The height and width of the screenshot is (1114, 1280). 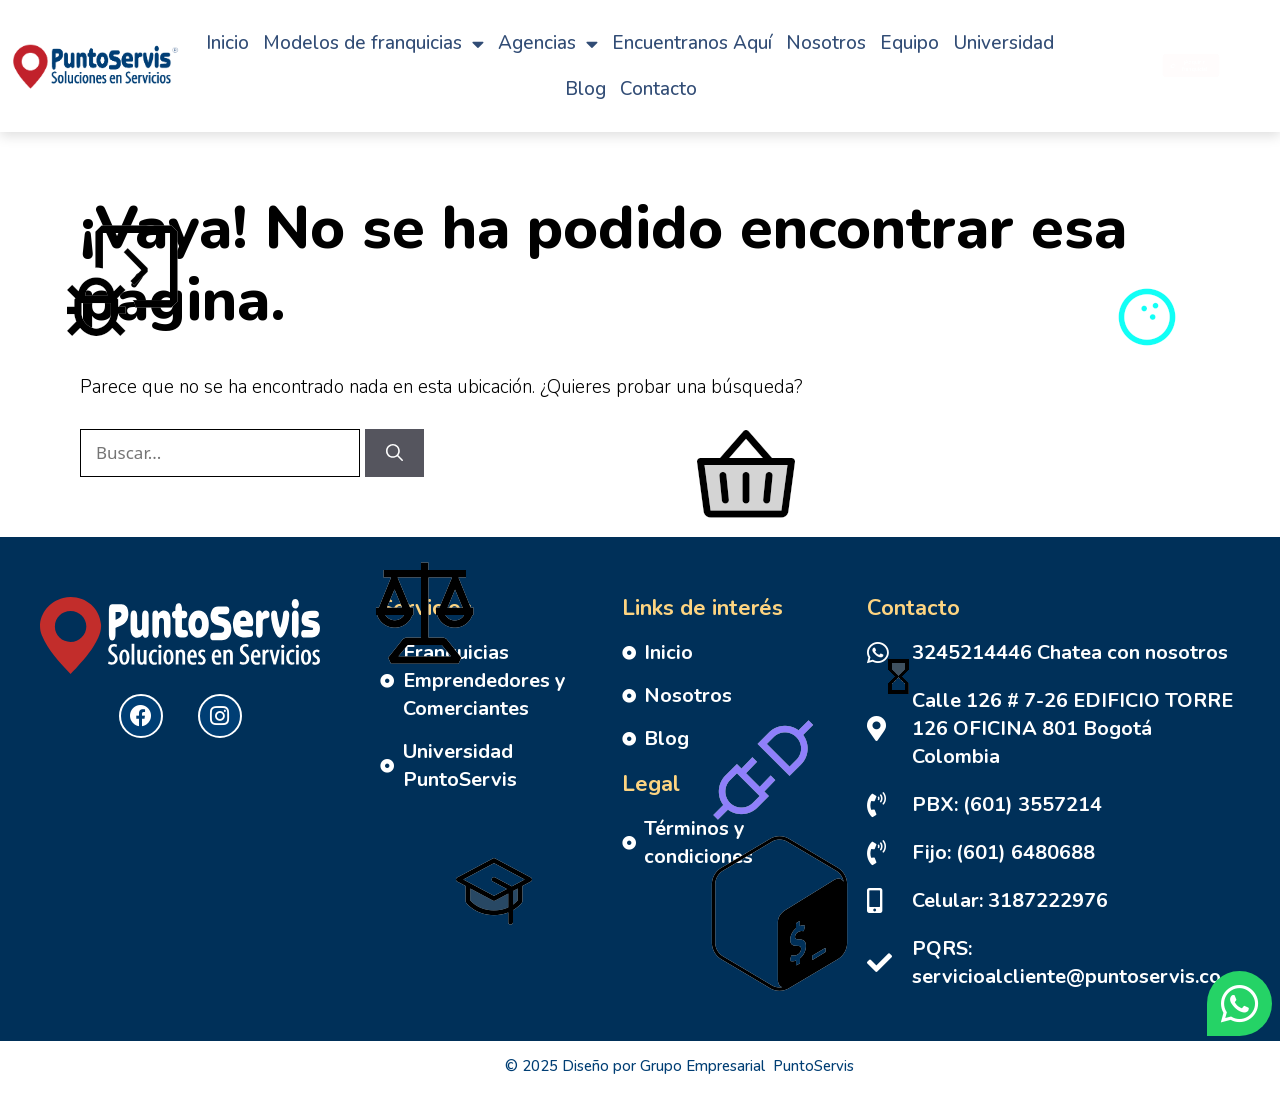 I want to click on open the debug console, so click(x=125, y=277).